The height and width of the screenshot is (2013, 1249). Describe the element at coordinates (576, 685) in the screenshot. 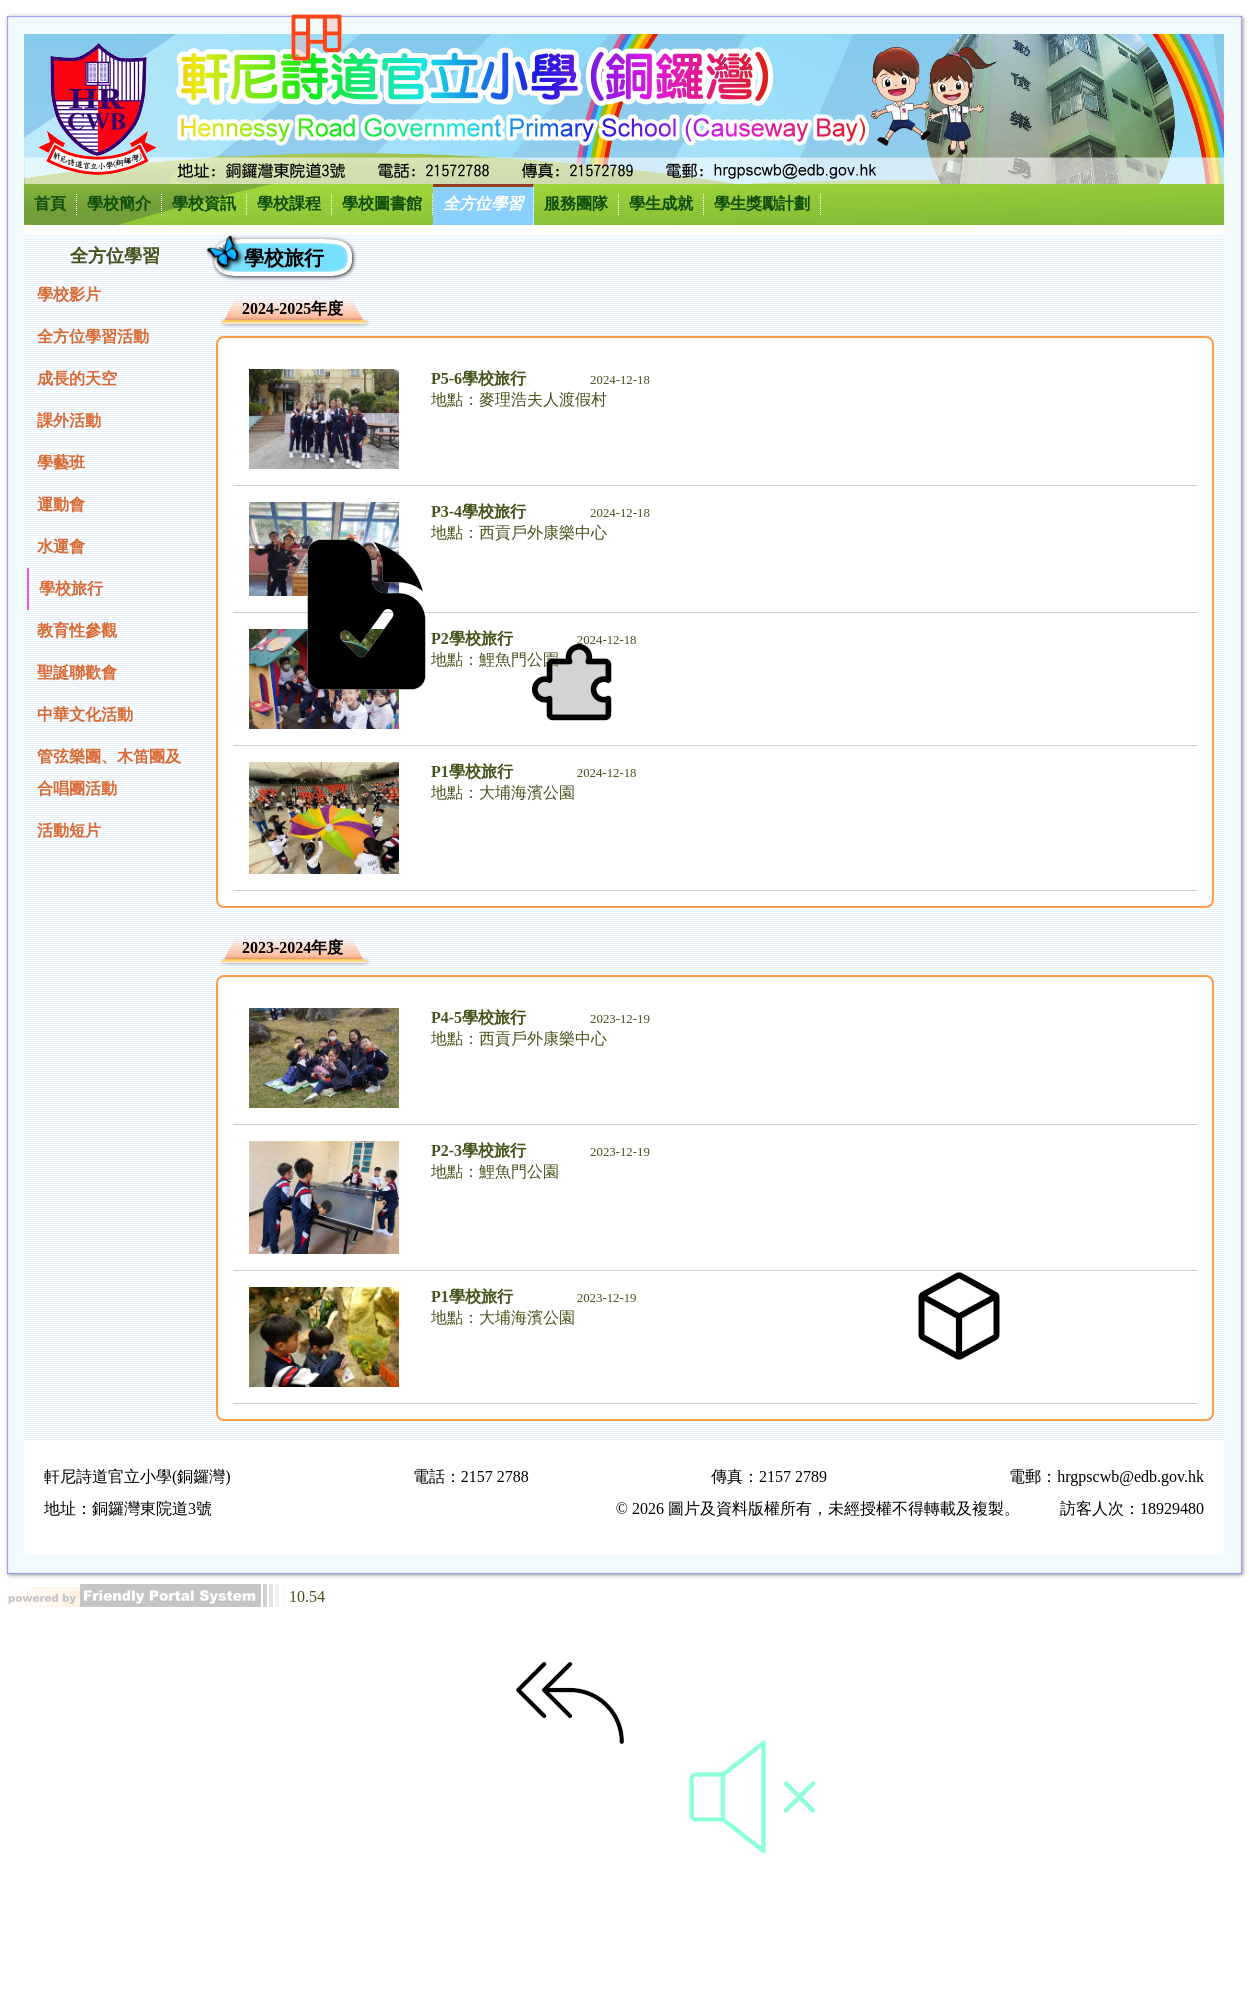

I see `access plugins or extensions` at that location.